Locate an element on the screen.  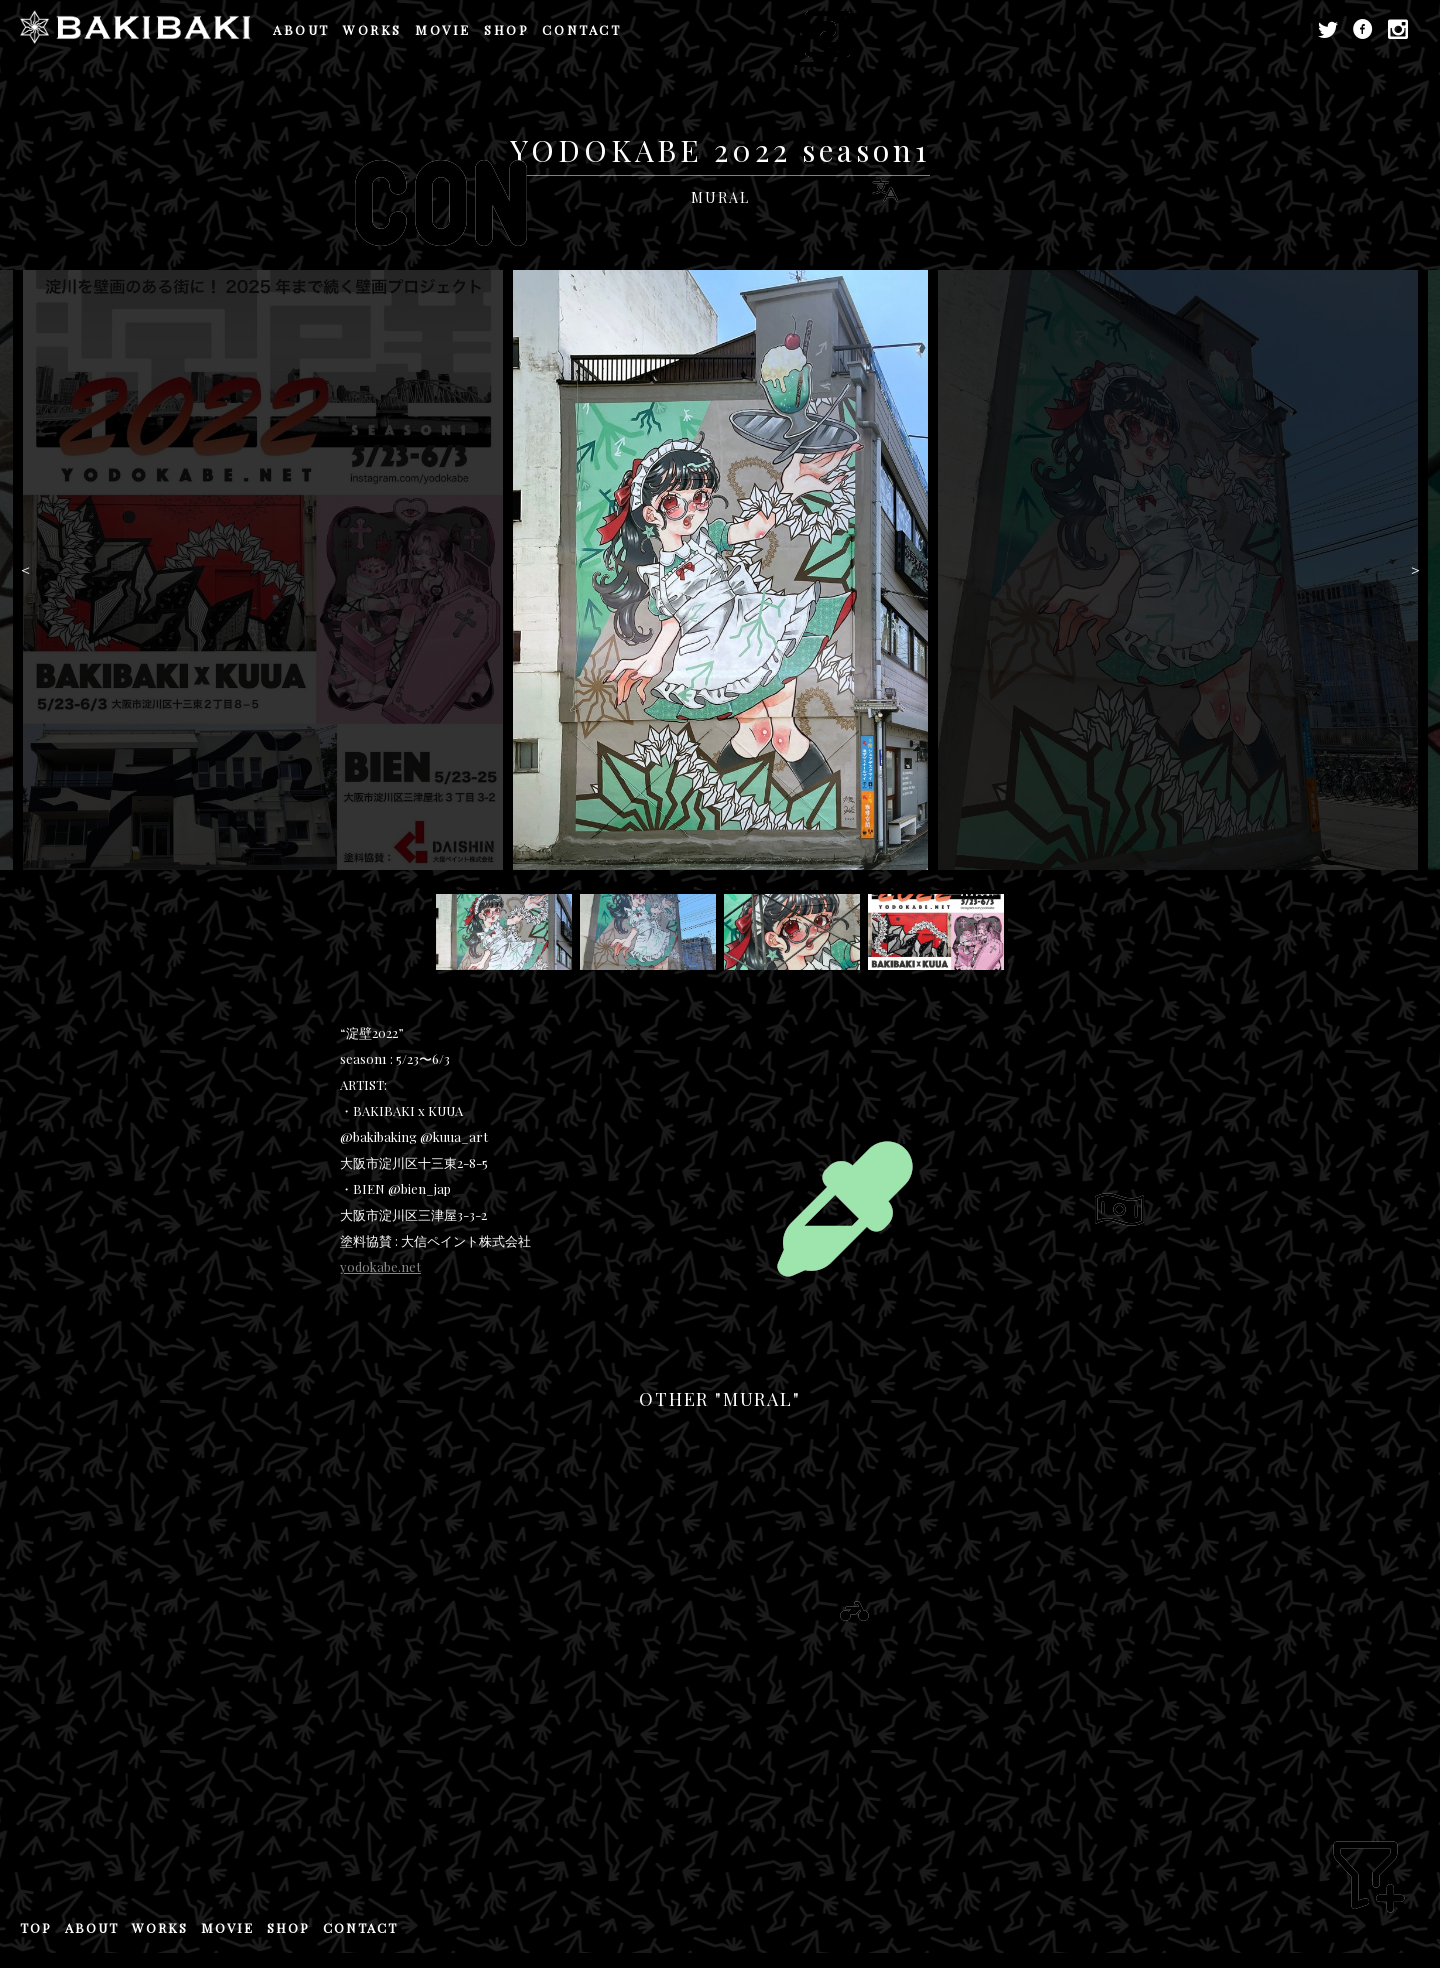
indicates second item in a layered stack or sequence is located at coordinates (823, 39).